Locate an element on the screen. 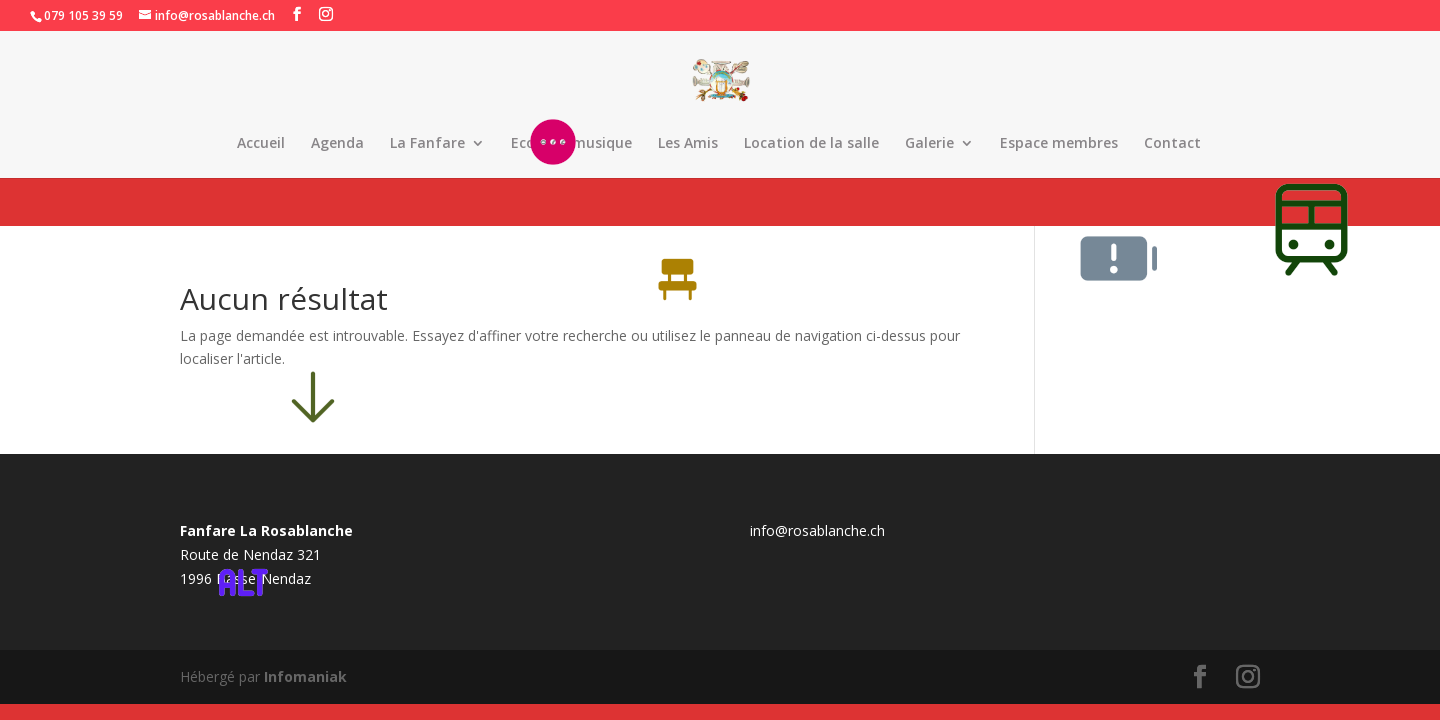 This screenshot has width=1440, height=720. indicates low battery warning is located at coordinates (1117, 258).